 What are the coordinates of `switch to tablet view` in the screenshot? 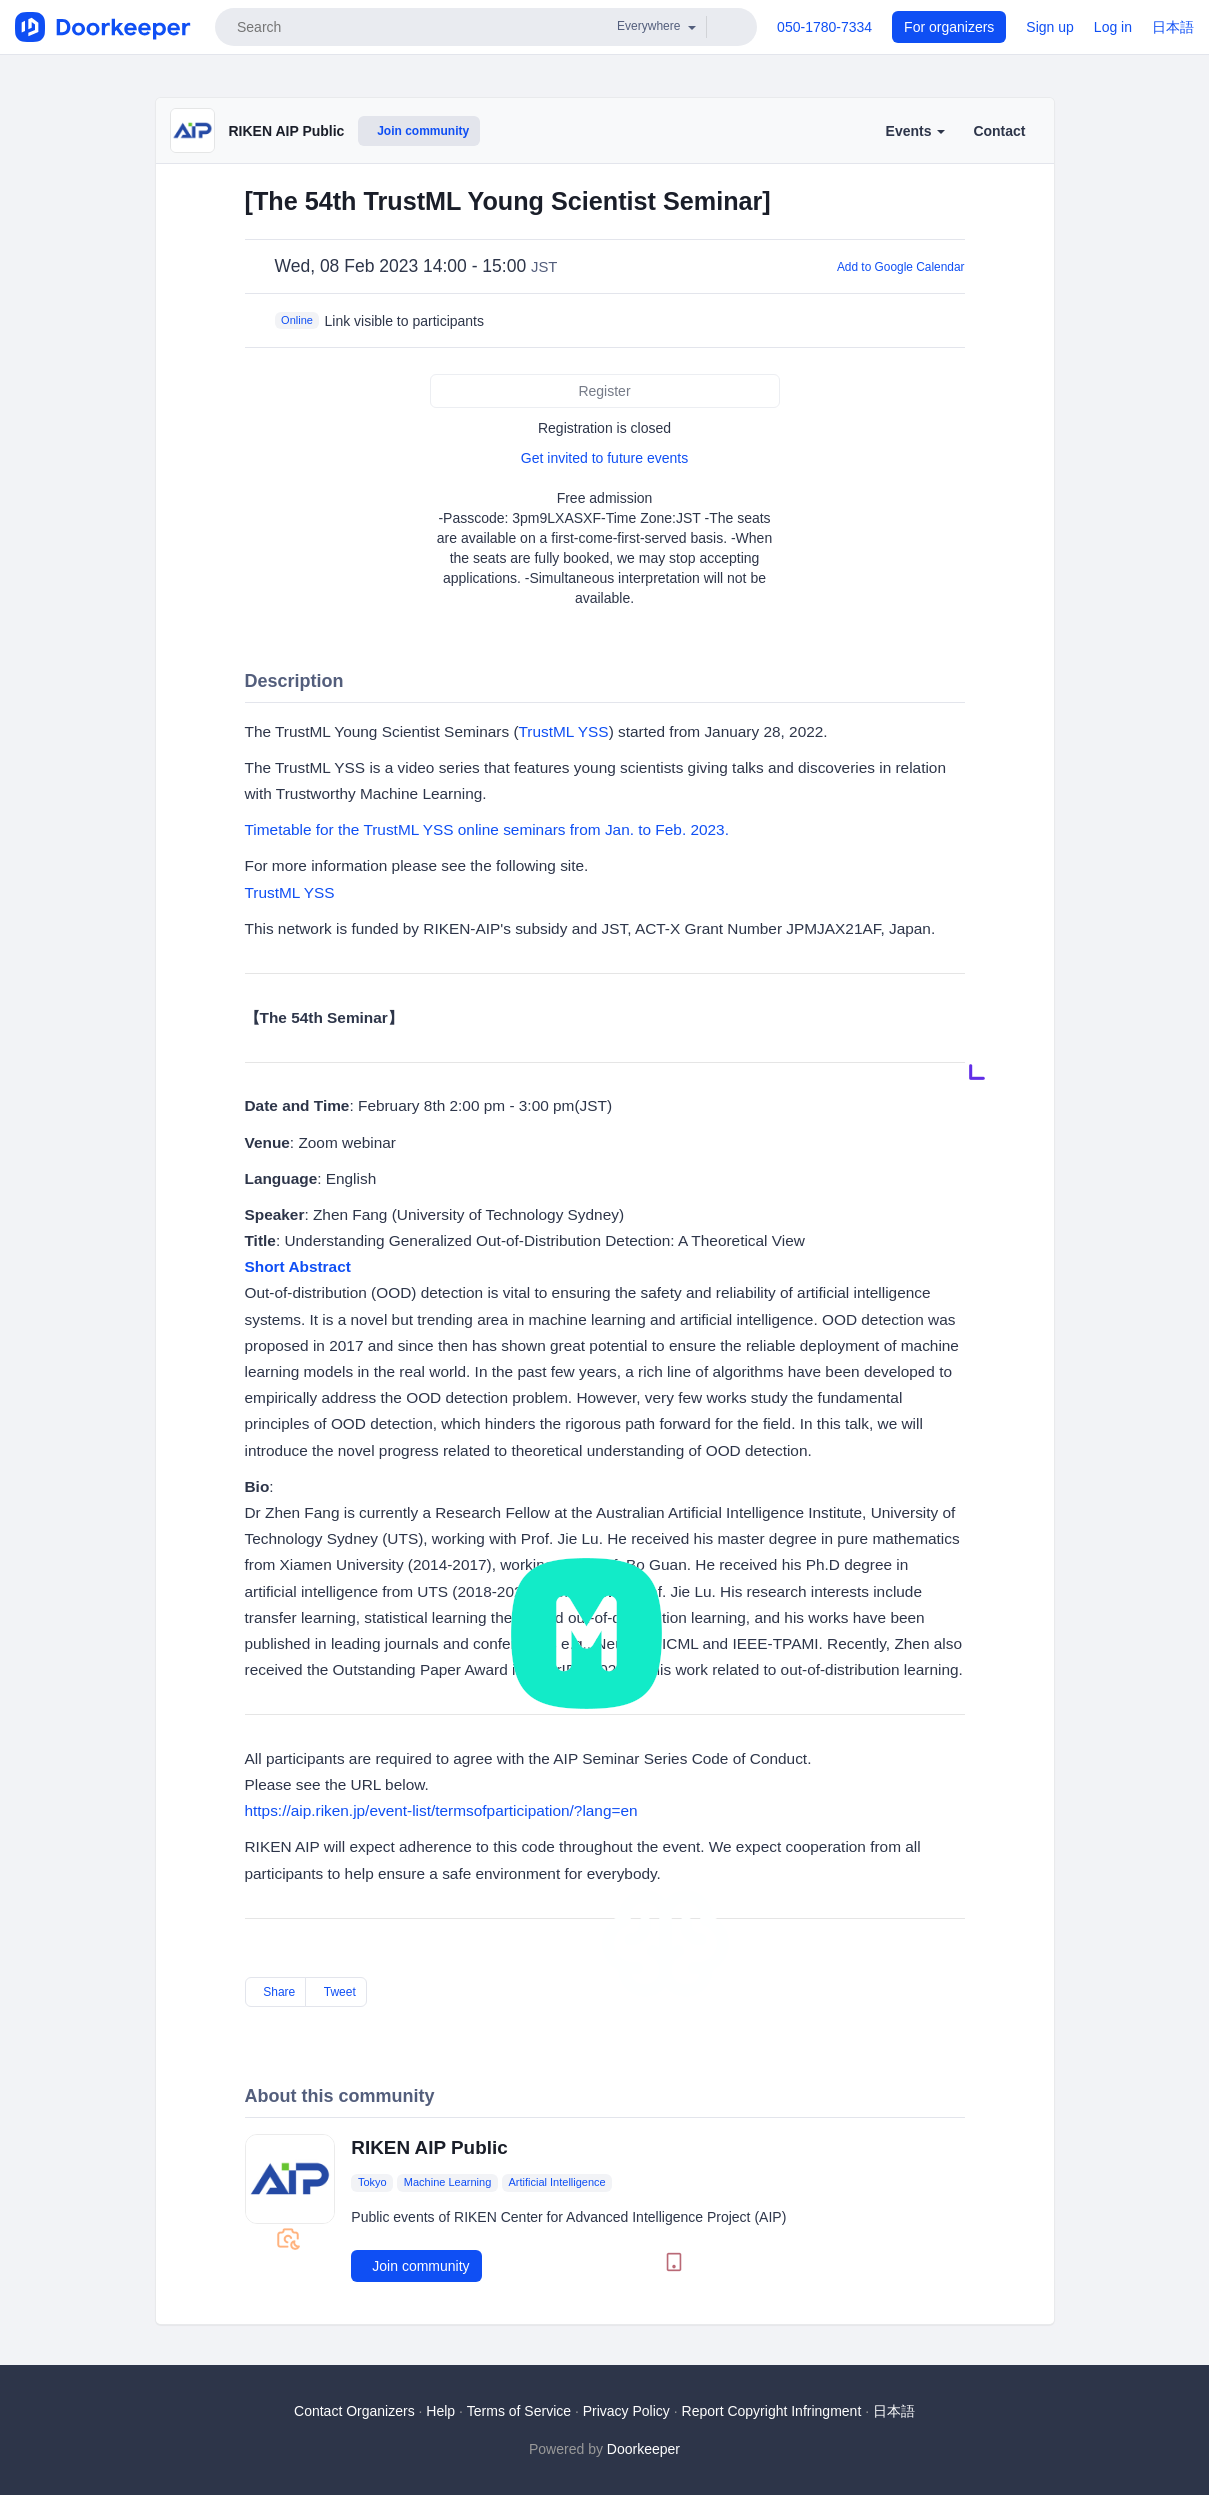 It's located at (674, 2262).